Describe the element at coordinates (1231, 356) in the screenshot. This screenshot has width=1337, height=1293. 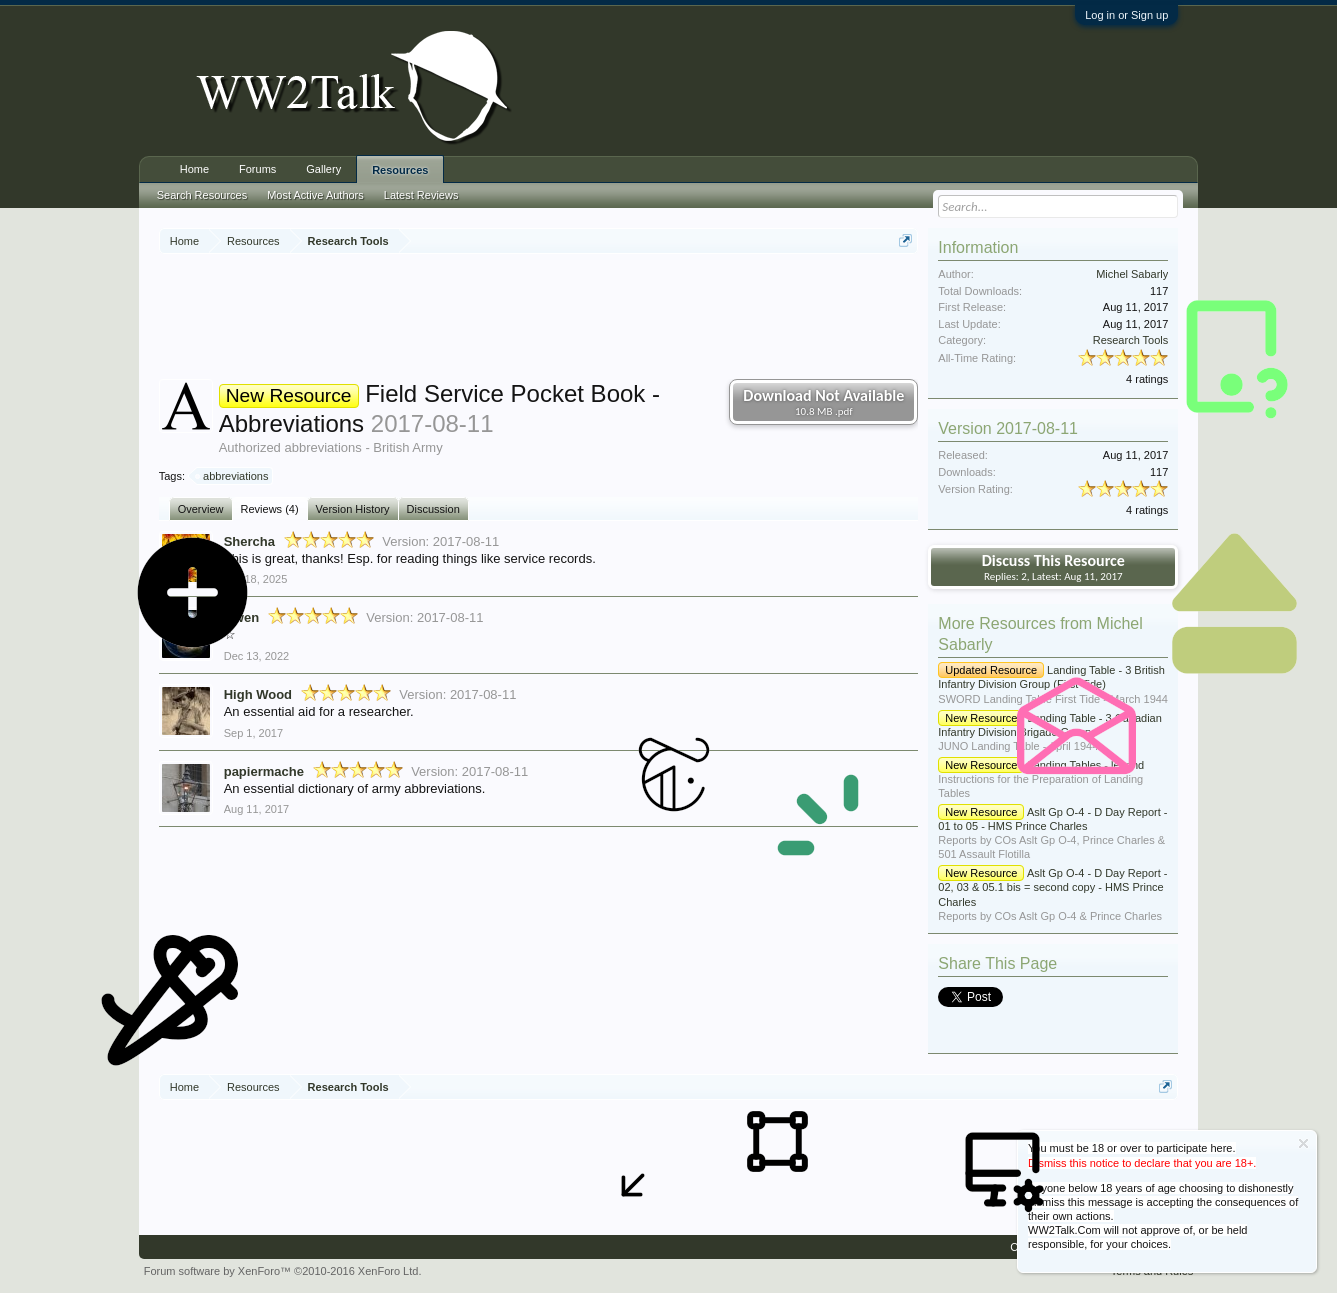
I see `tablet device help or support` at that location.